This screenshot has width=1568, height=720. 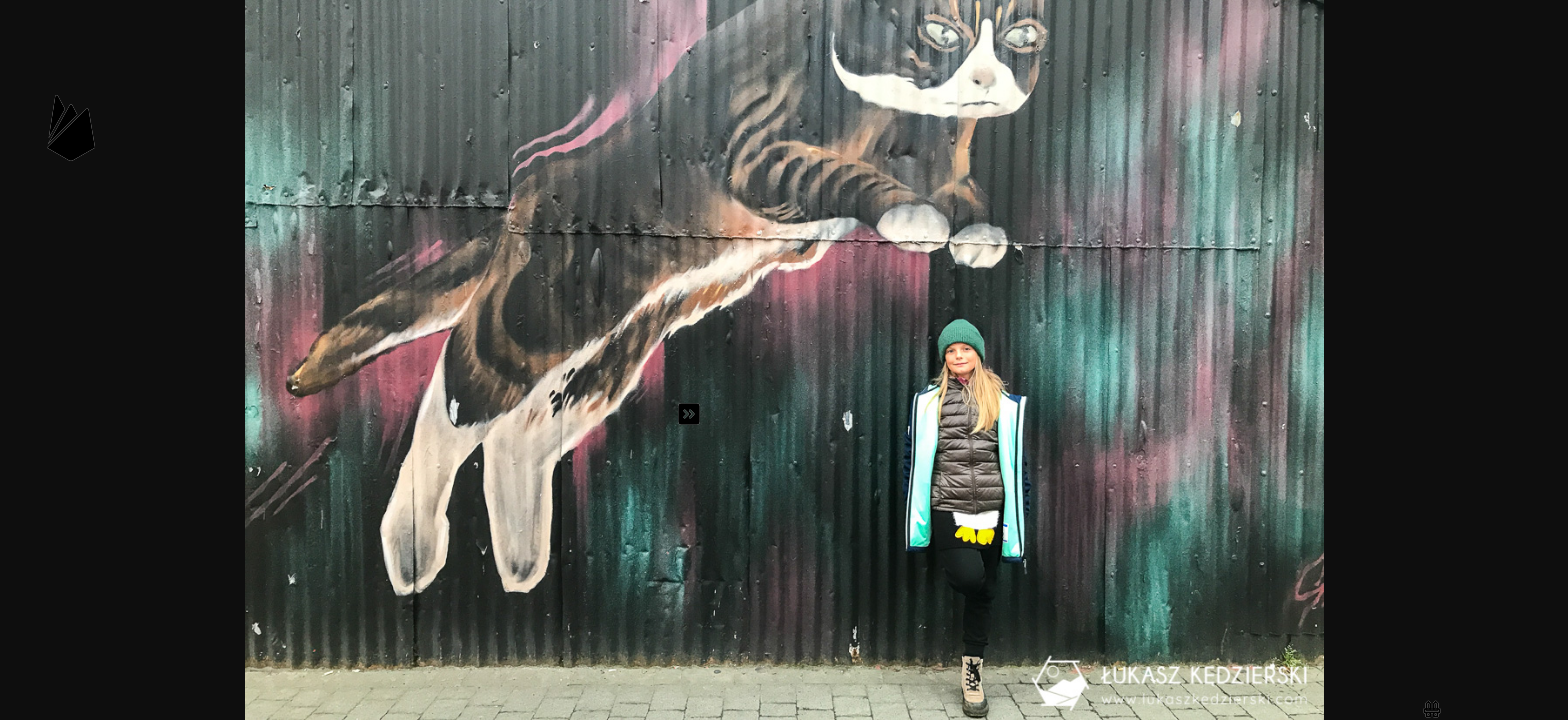 I want to click on skip forward or advance to next item, so click(x=689, y=414).